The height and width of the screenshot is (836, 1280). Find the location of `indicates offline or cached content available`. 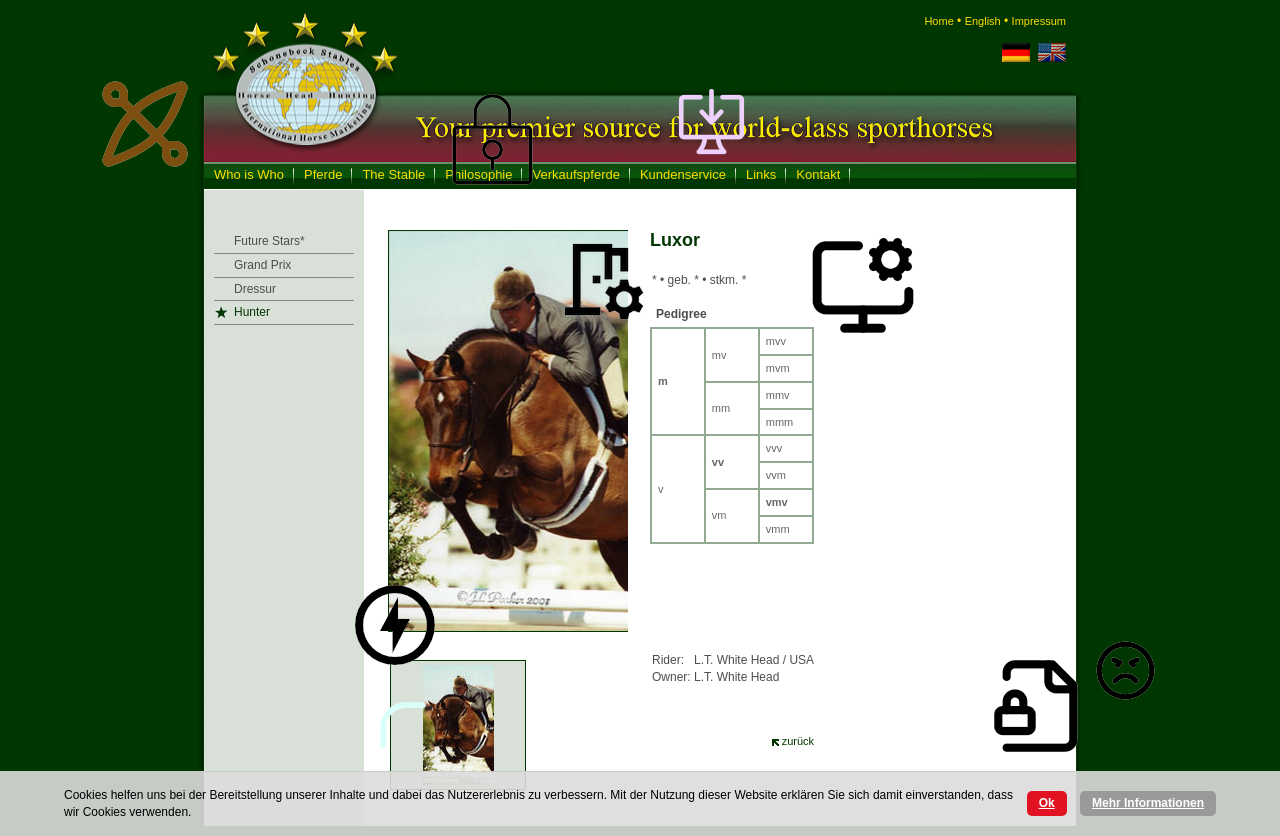

indicates offline or cached content available is located at coordinates (395, 625).